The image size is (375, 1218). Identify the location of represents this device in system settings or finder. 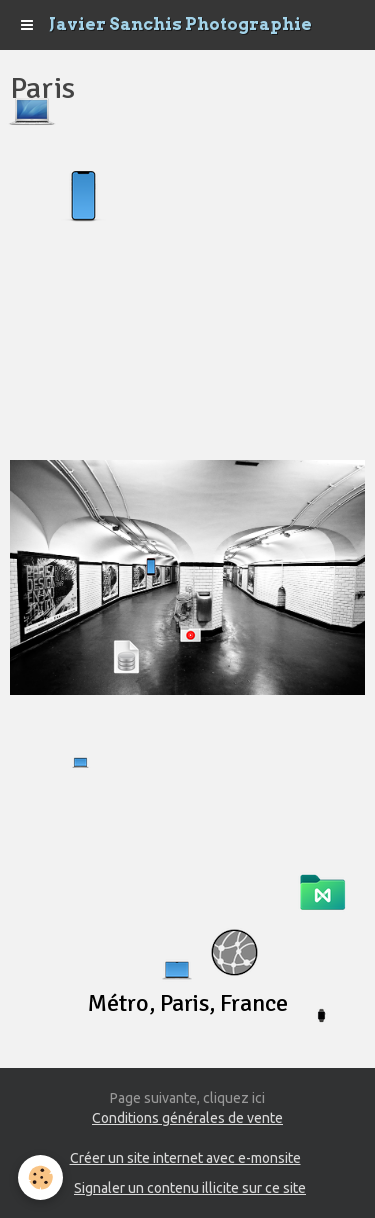
(80, 761).